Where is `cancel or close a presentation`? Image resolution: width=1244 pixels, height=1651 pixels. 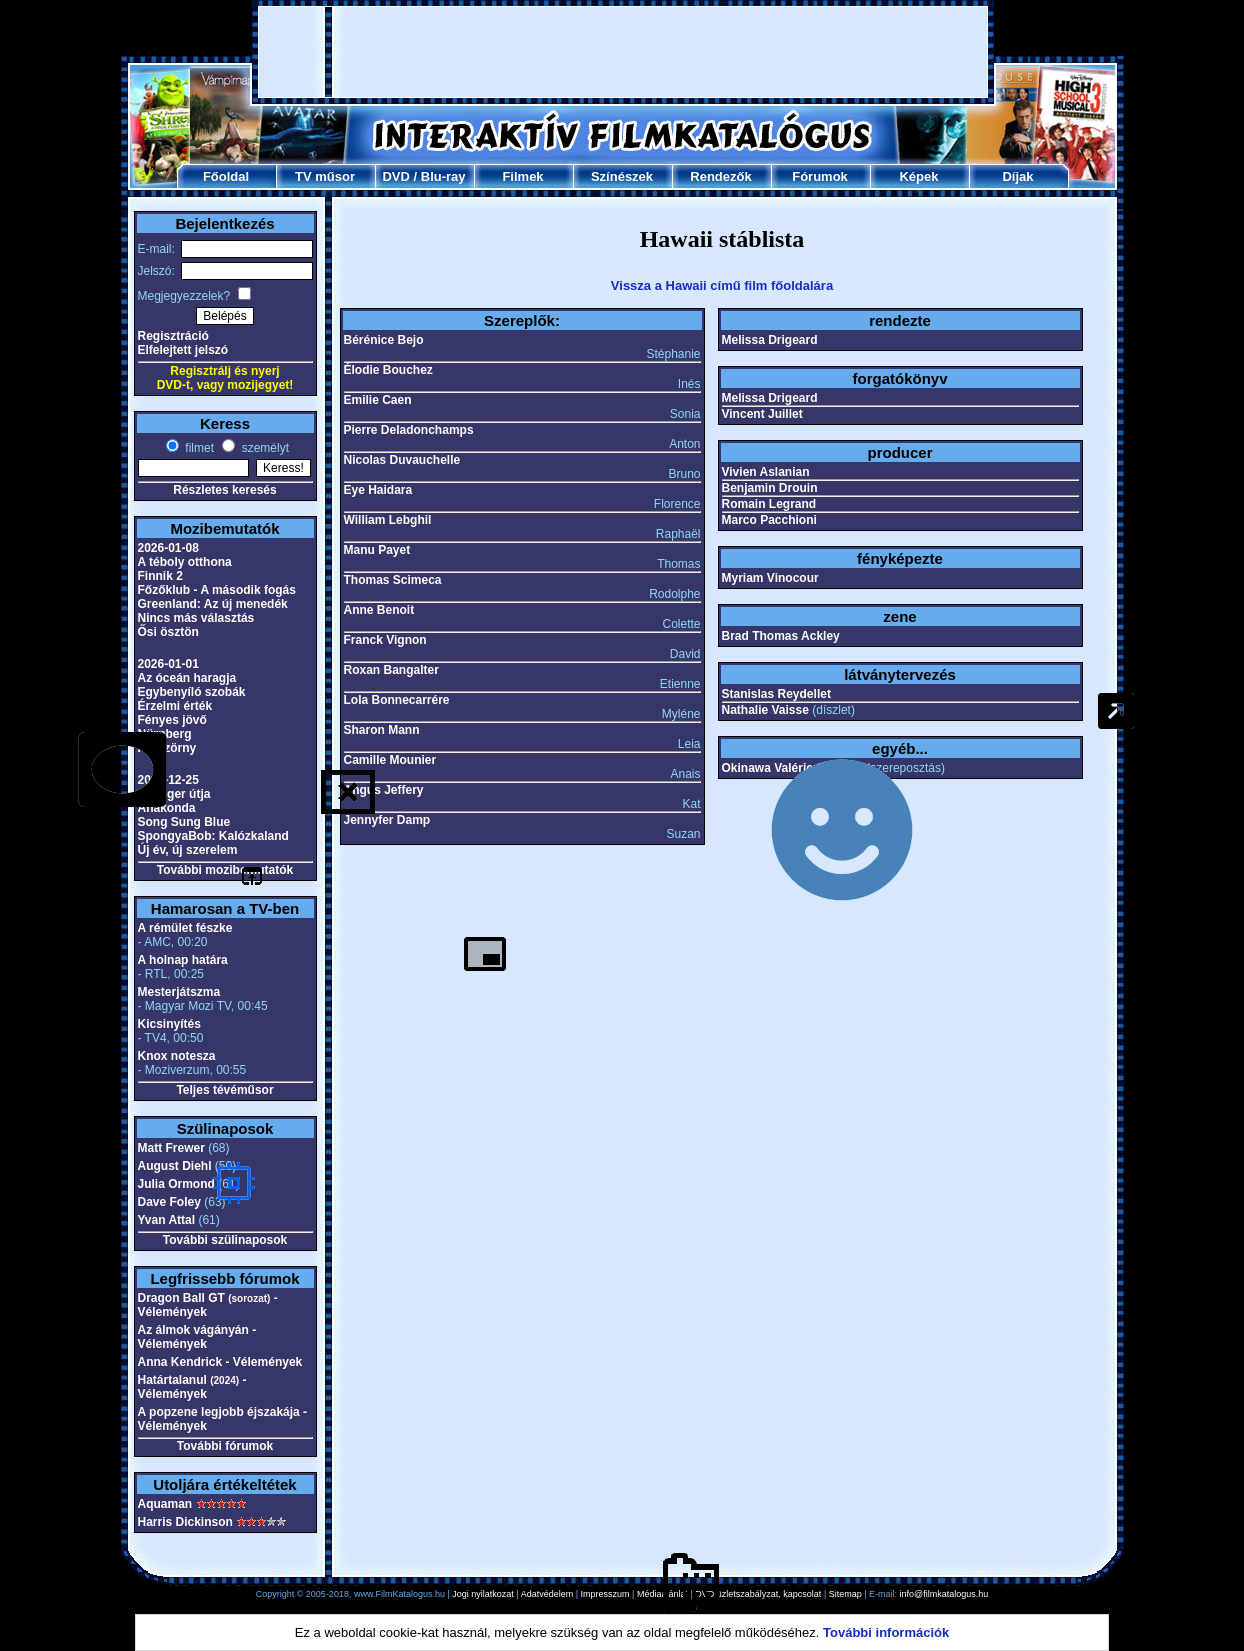
cancel or close a presentation is located at coordinates (348, 792).